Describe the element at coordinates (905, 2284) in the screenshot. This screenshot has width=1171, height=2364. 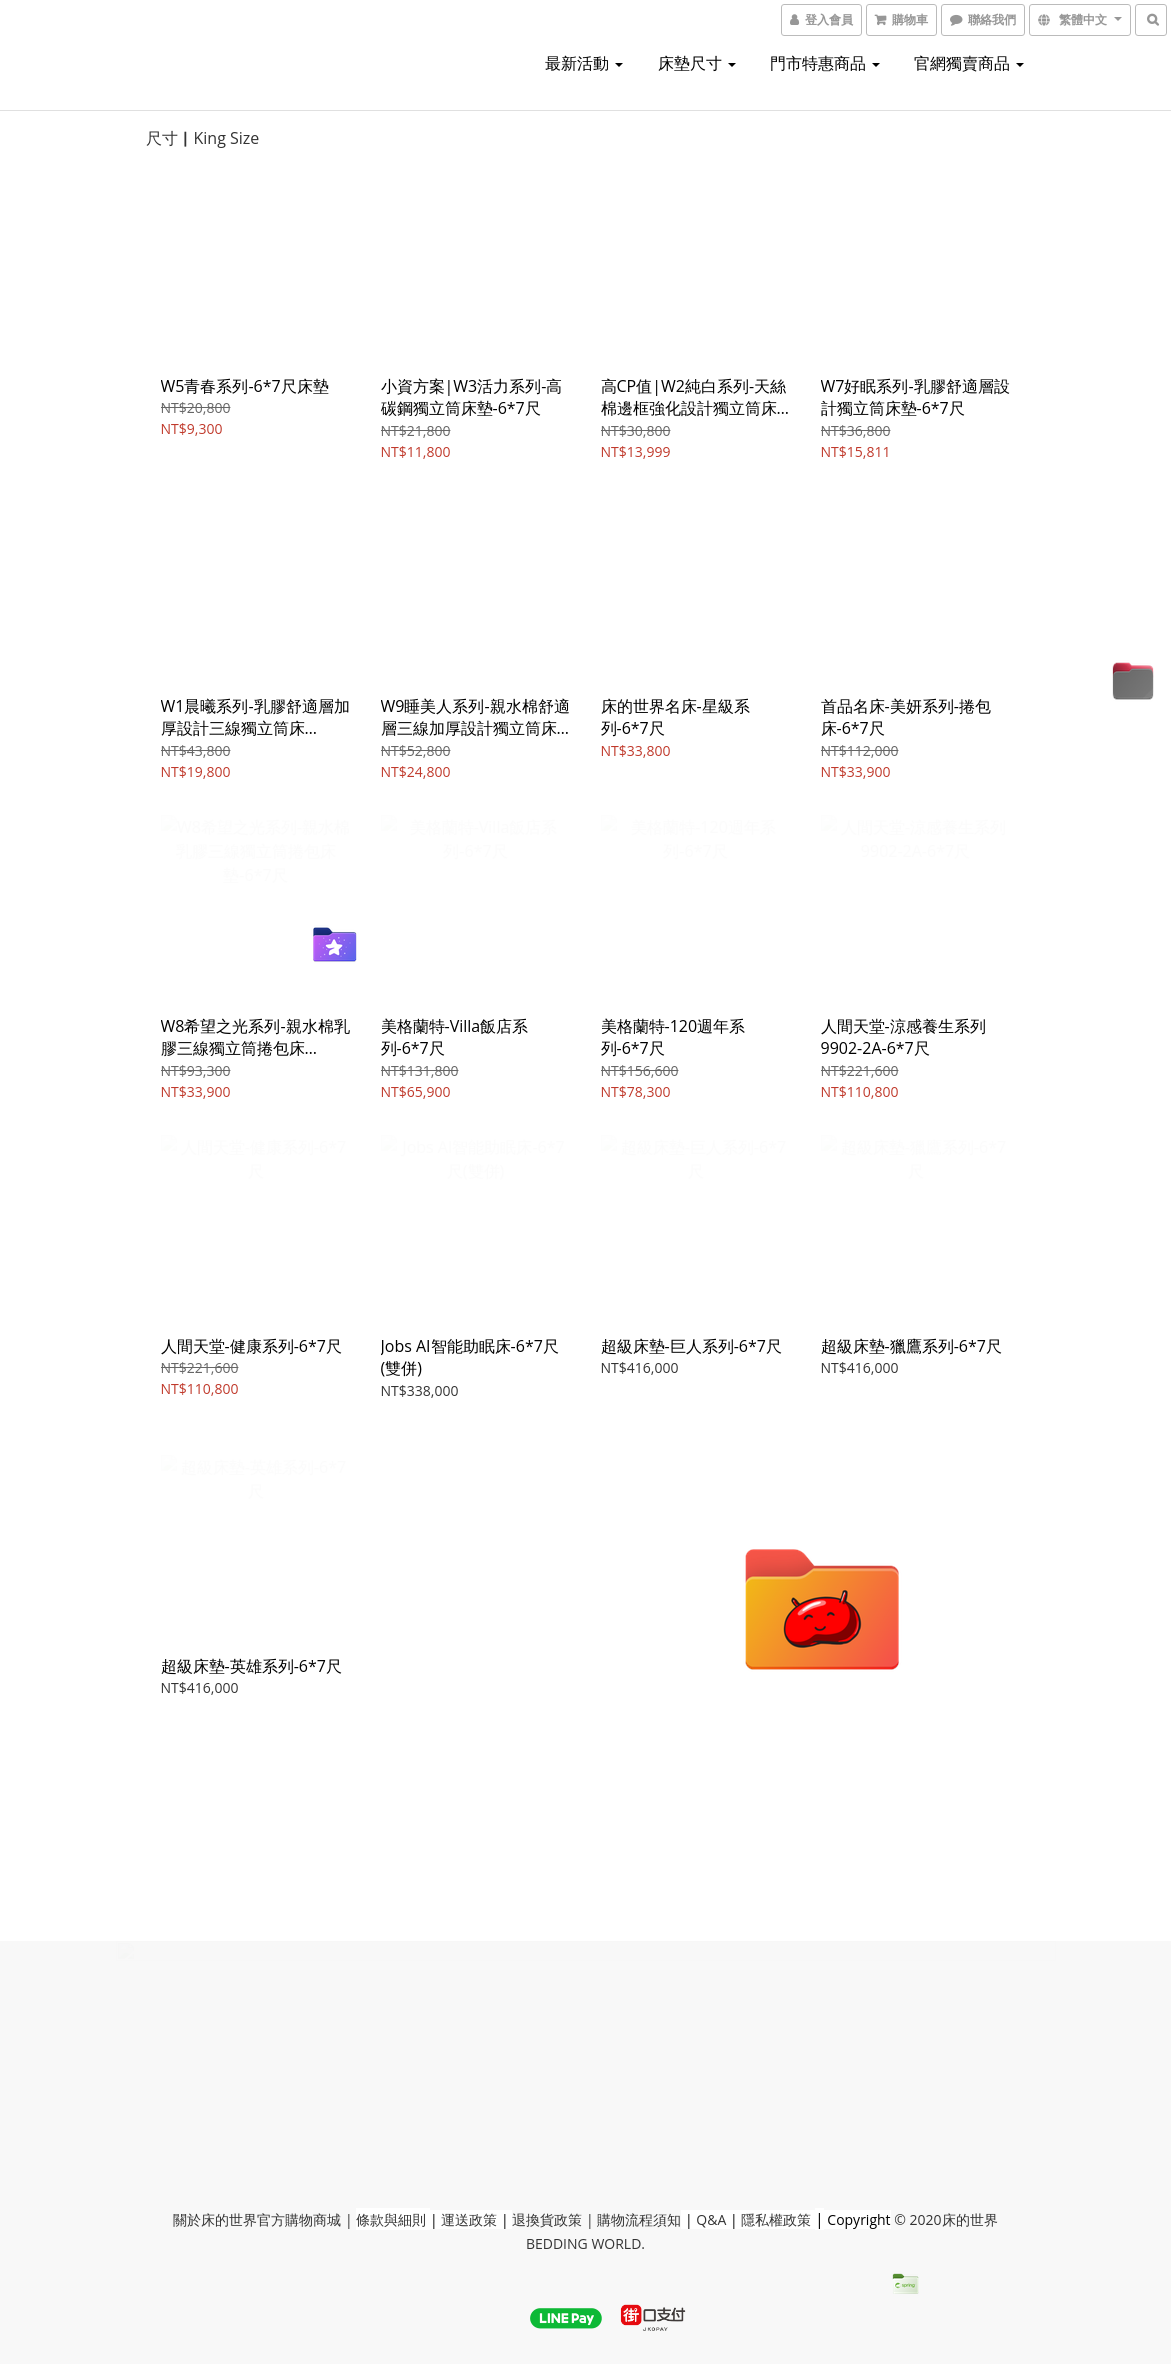
I see `open folder containing Spring framework project files` at that location.